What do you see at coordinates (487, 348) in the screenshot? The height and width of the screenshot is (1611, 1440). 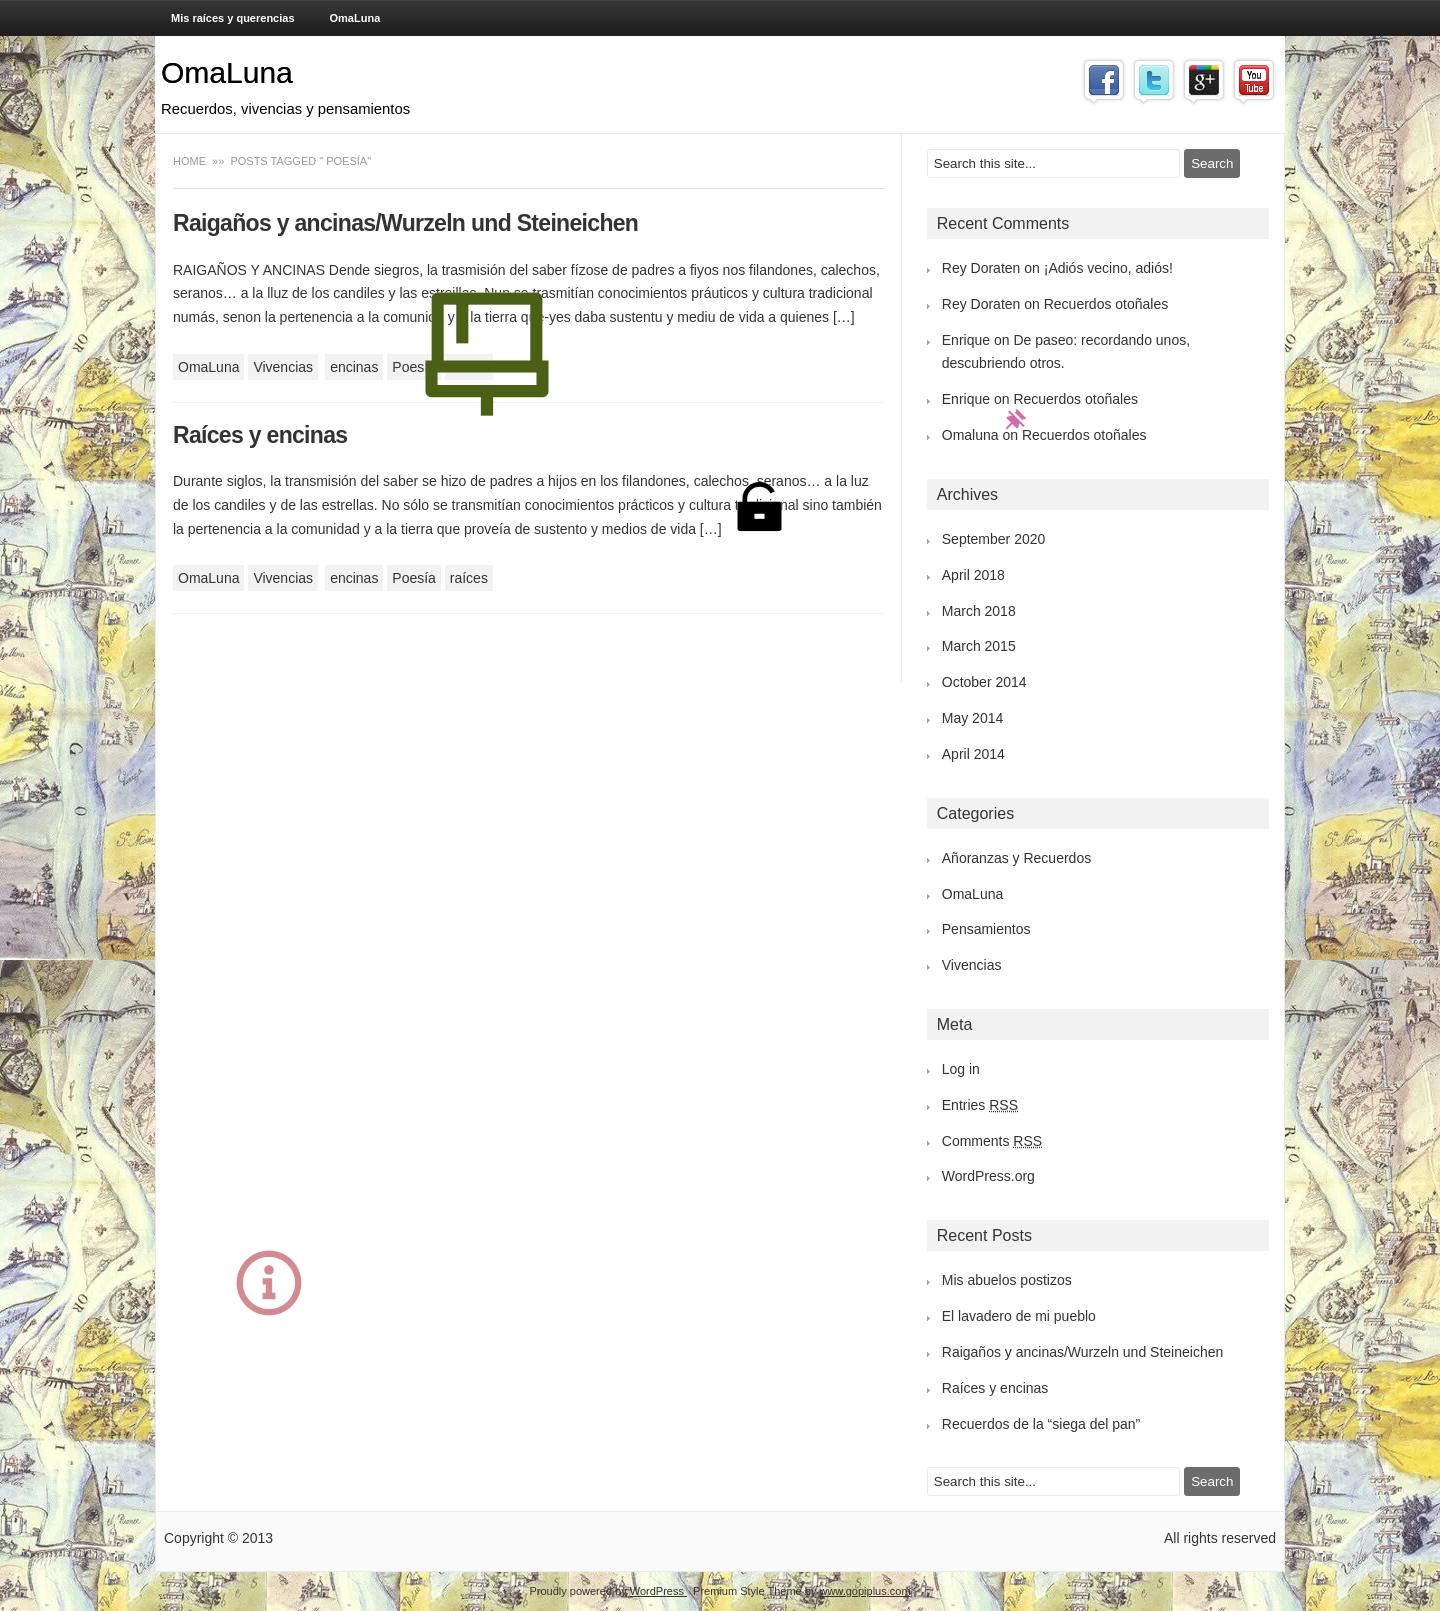 I see `access brush or painting tools` at bounding box center [487, 348].